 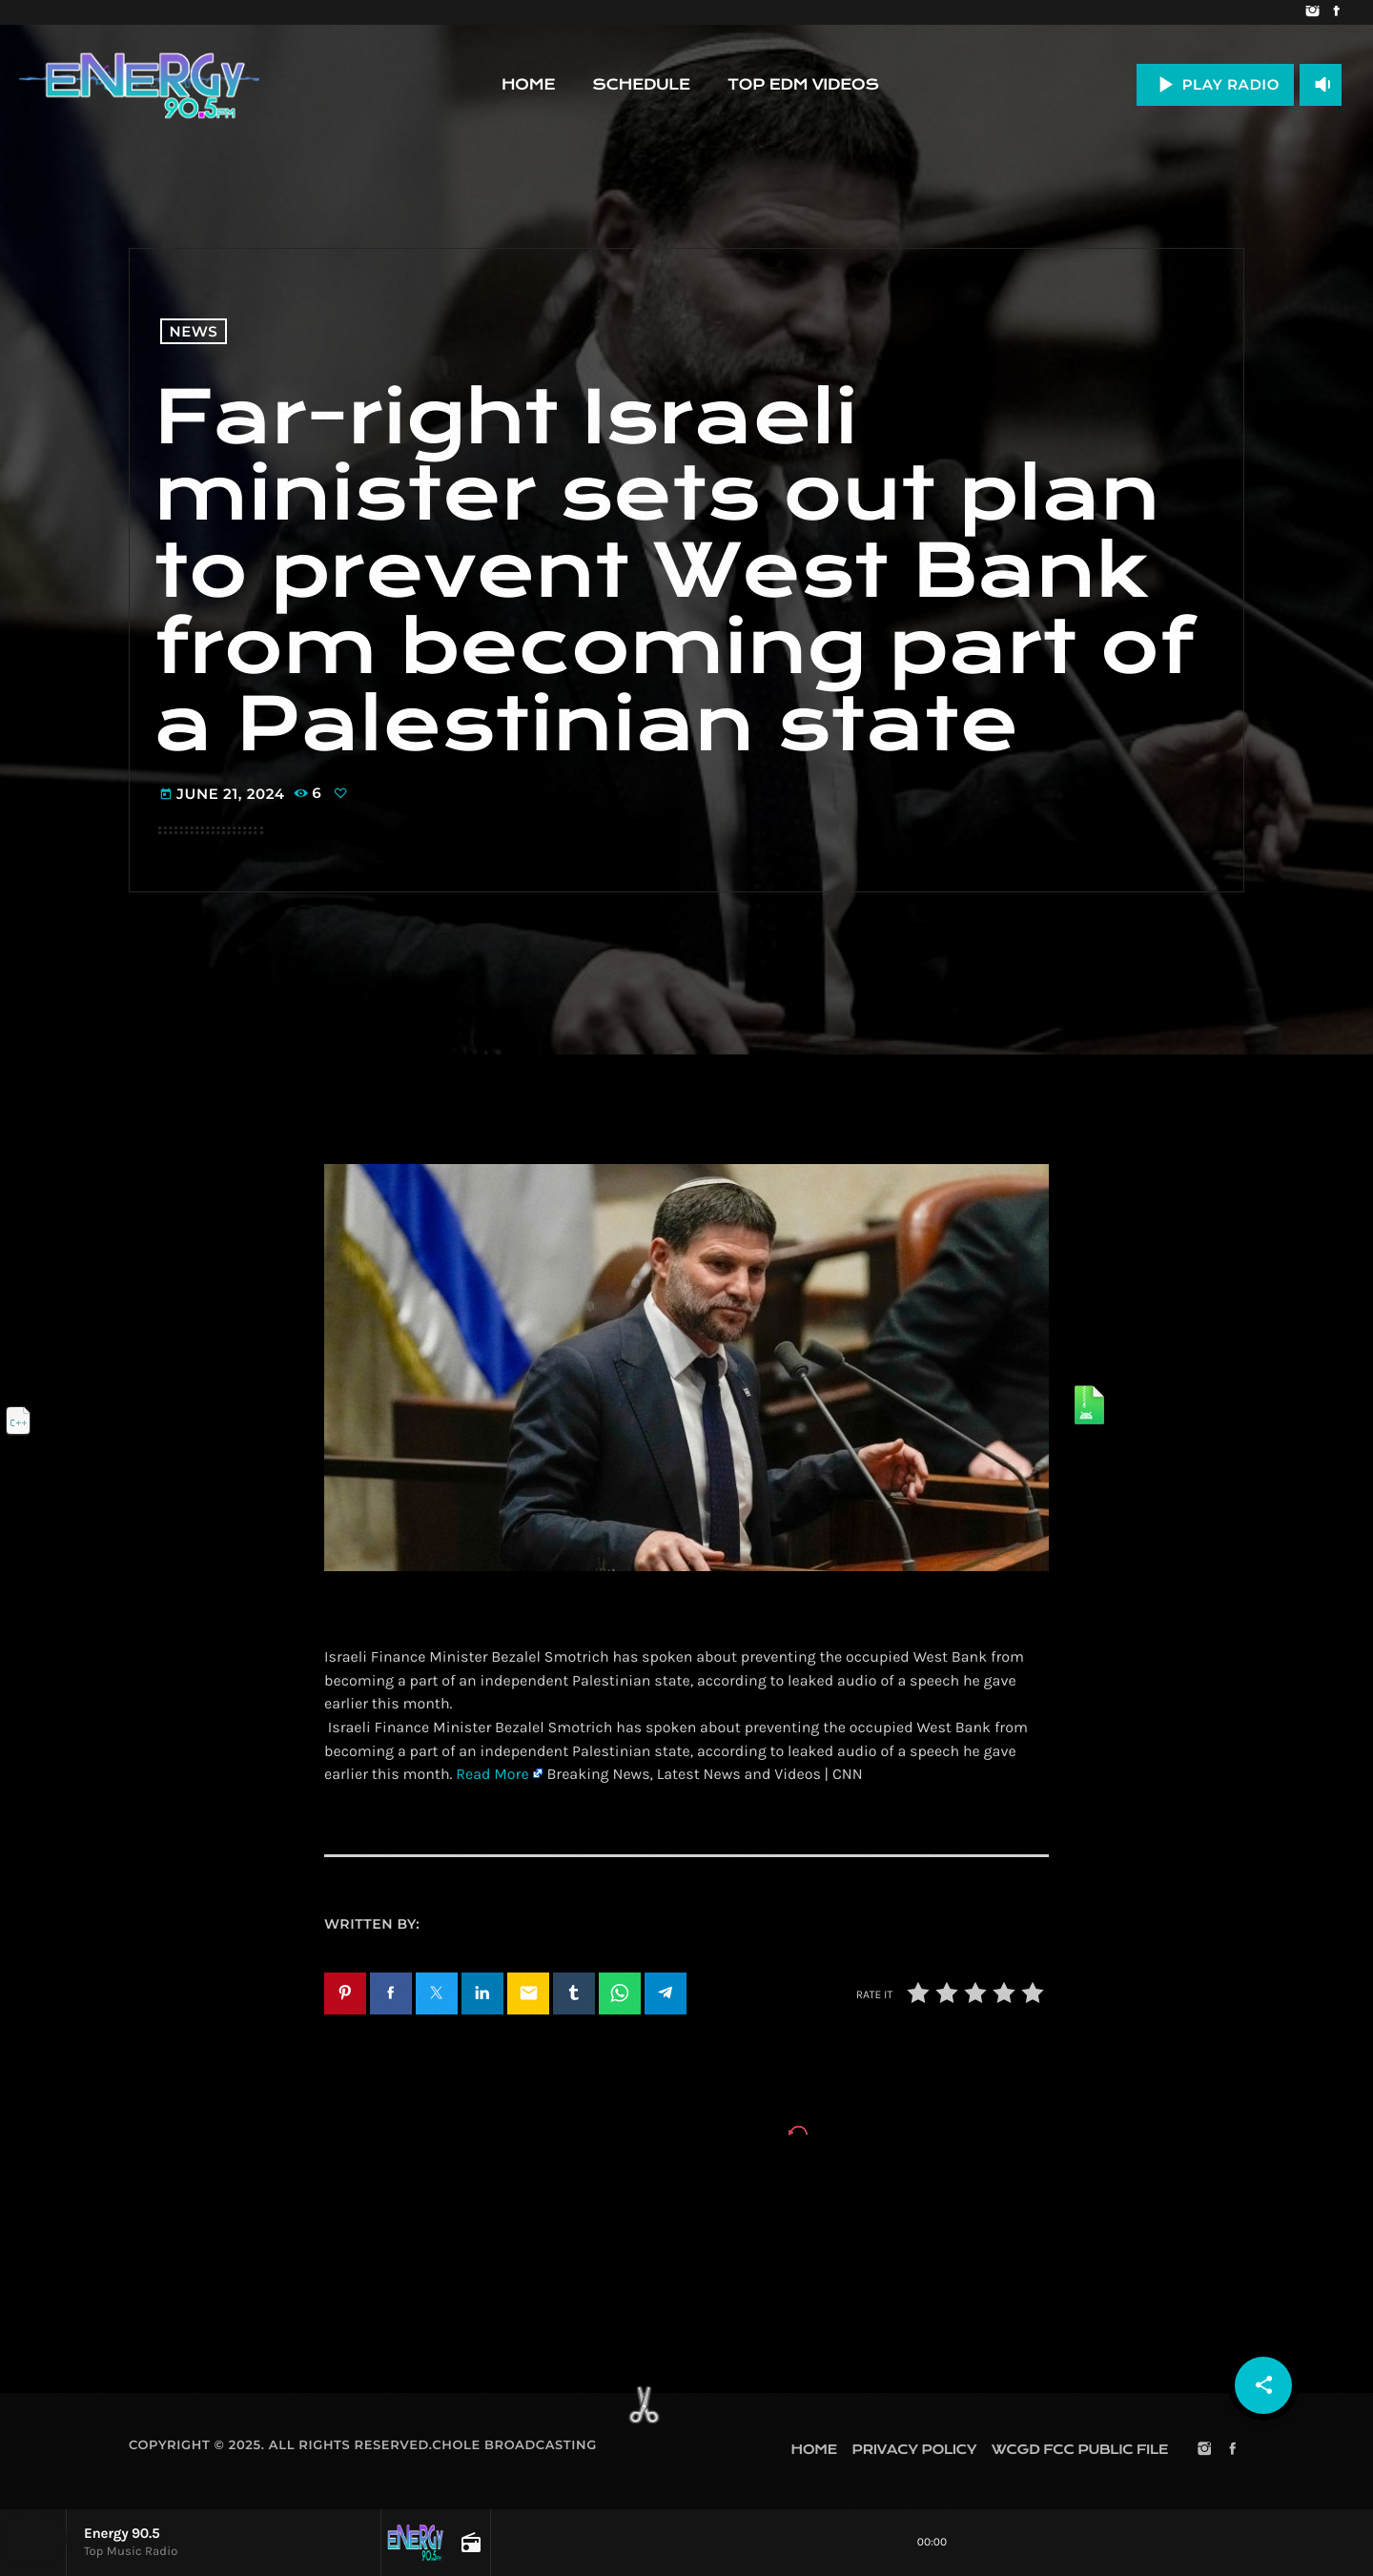 What do you see at coordinates (1089, 1405) in the screenshot?
I see `android application package file (APK)` at bounding box center [1089, 1405].